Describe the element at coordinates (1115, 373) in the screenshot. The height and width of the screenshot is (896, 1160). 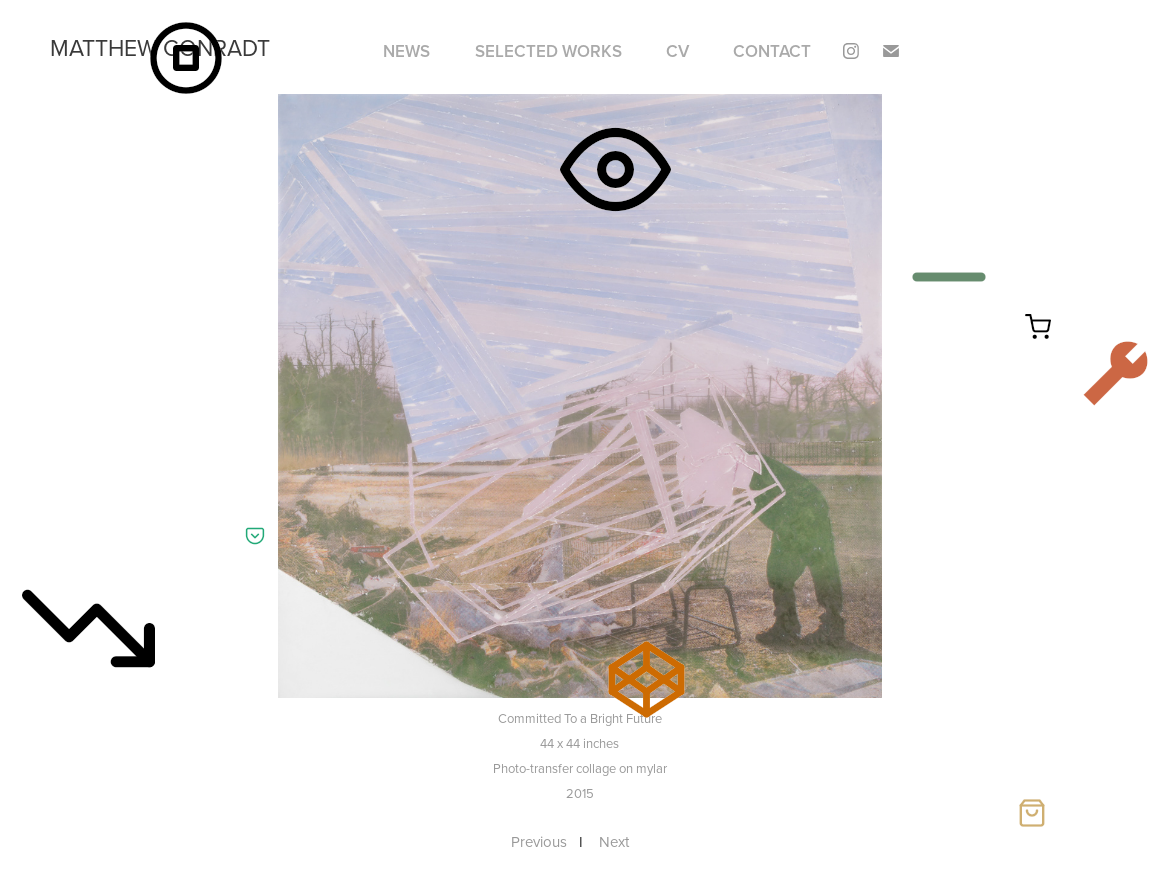
I see `access build or configuration settings` at that location.